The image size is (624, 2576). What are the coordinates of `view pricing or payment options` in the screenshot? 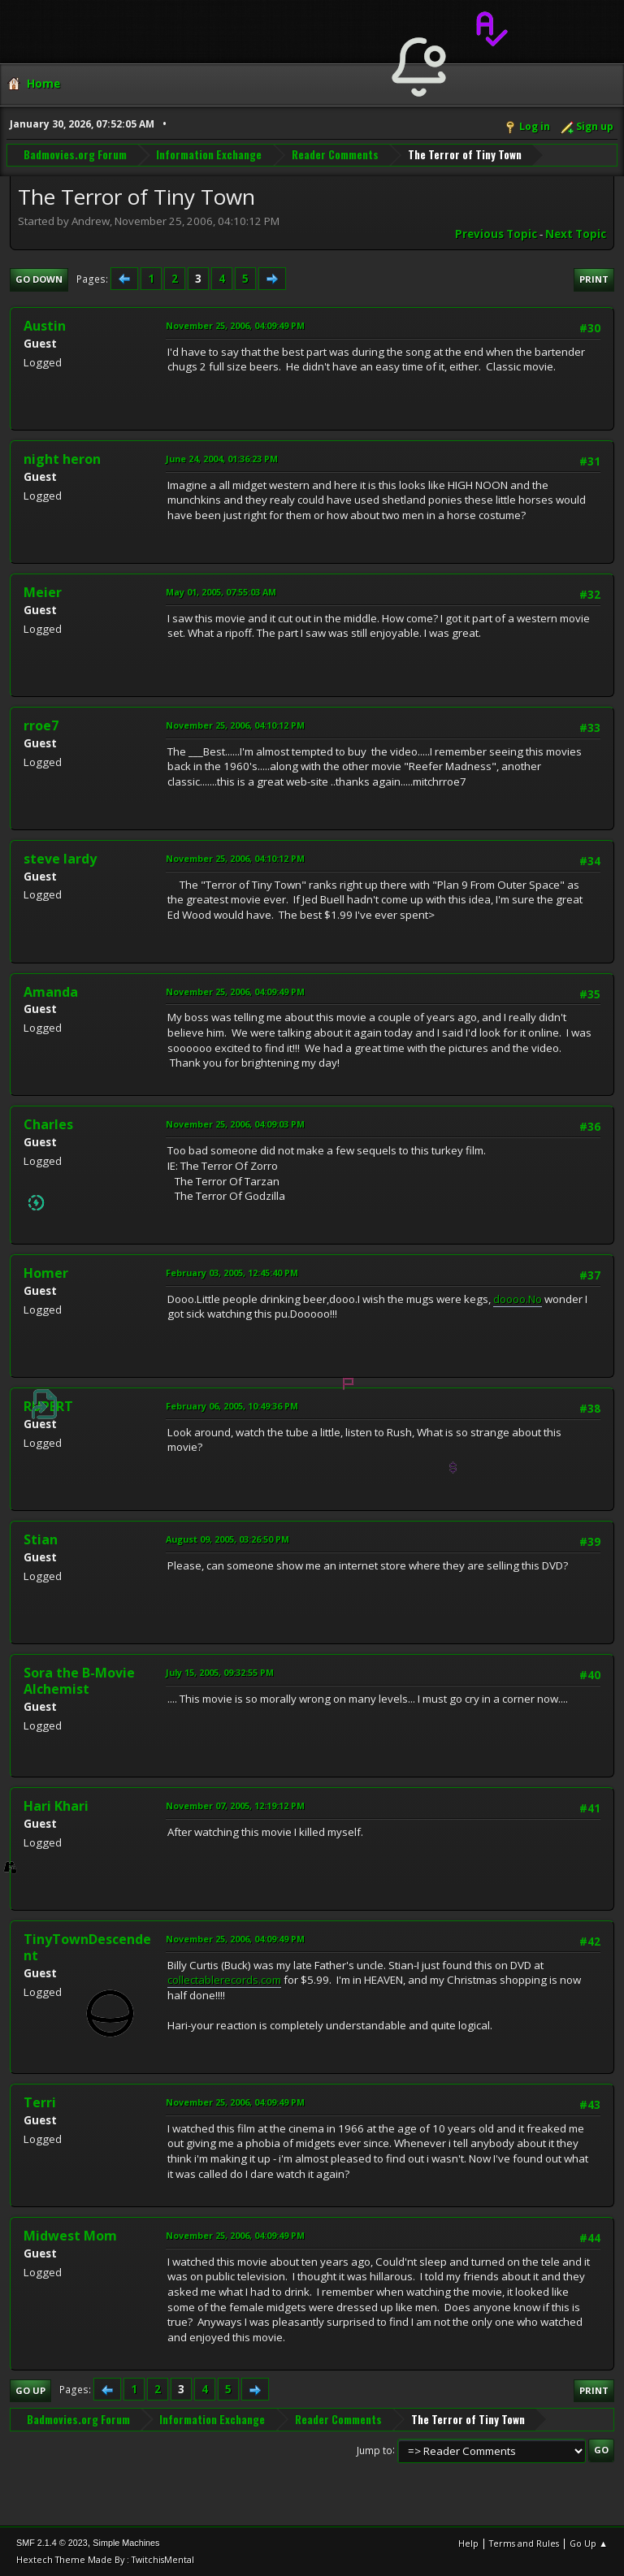 It's located at (453, 1467).